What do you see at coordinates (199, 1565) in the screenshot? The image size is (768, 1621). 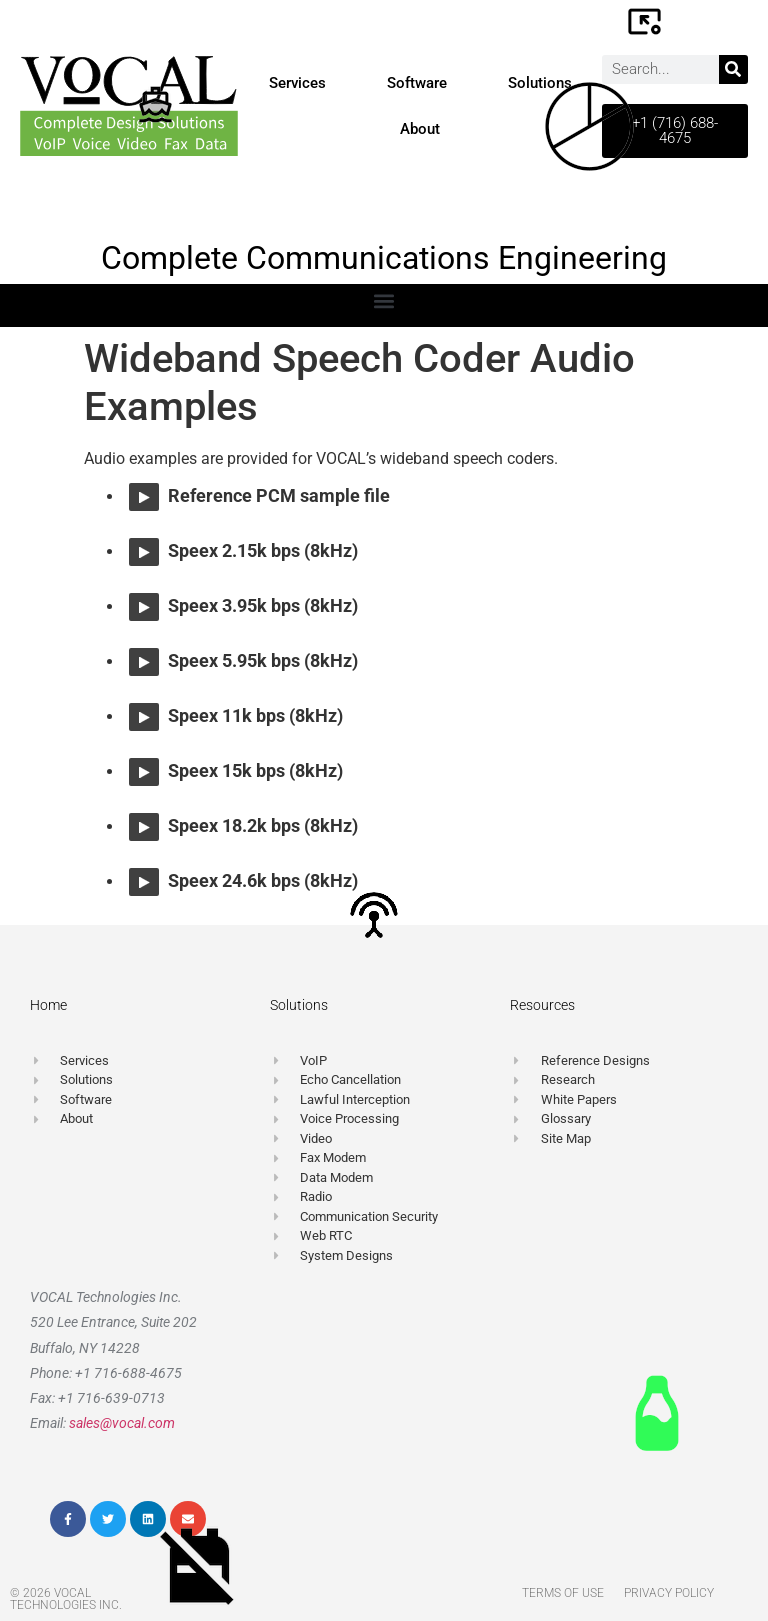 I see `no backpacks allowed in this area` at bounding box center [199, 1565].